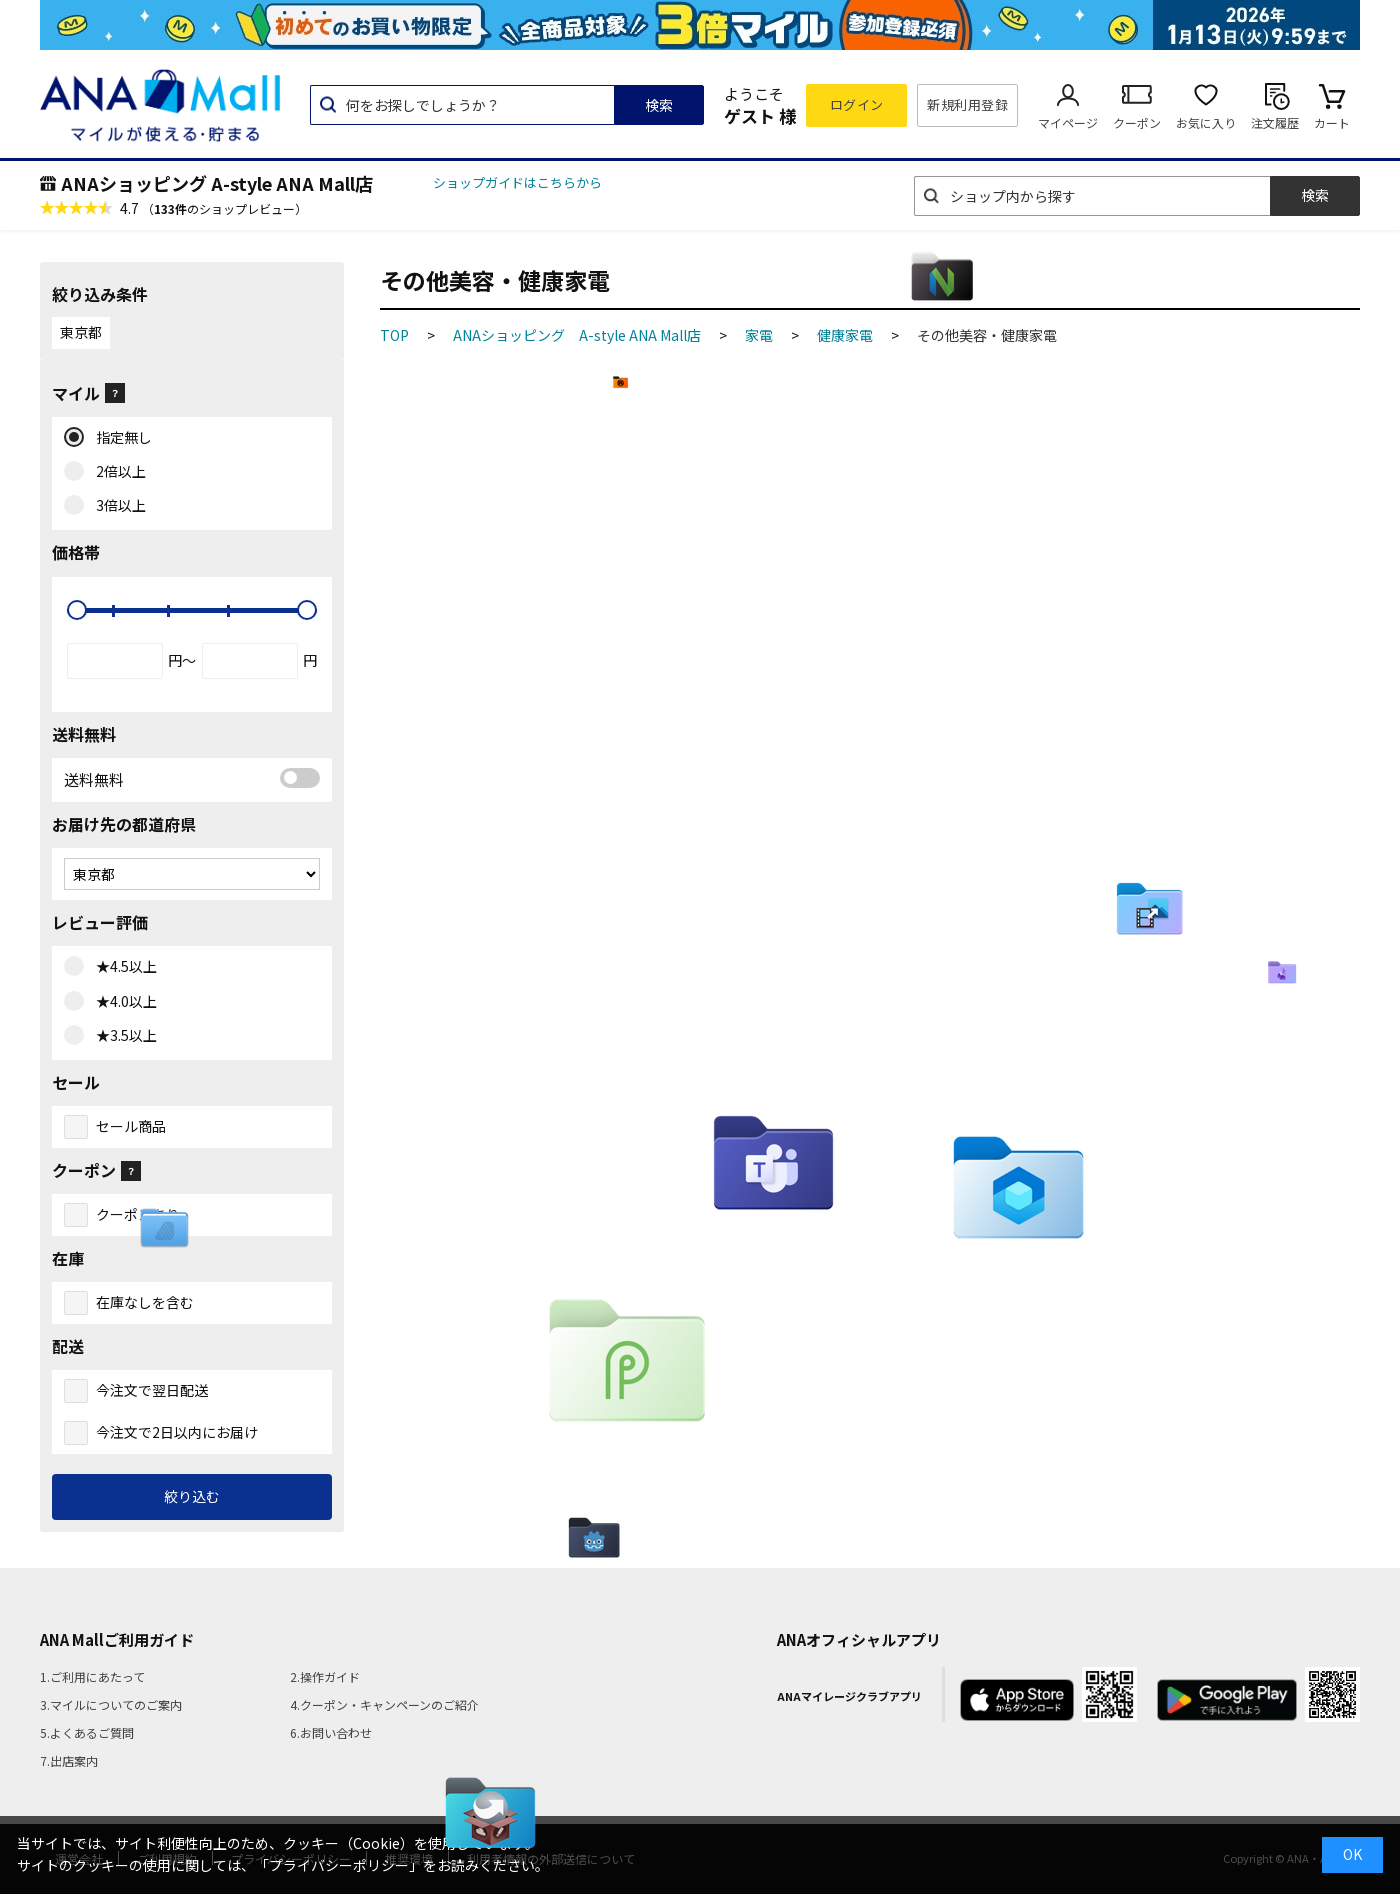 Image resolution: width=1400 pixels, height=1894 pixels. What do you see at coordinates (1282, 973) in the screenshot?
I see `open obsidian vault folder` at bounding box center [1282, 973].